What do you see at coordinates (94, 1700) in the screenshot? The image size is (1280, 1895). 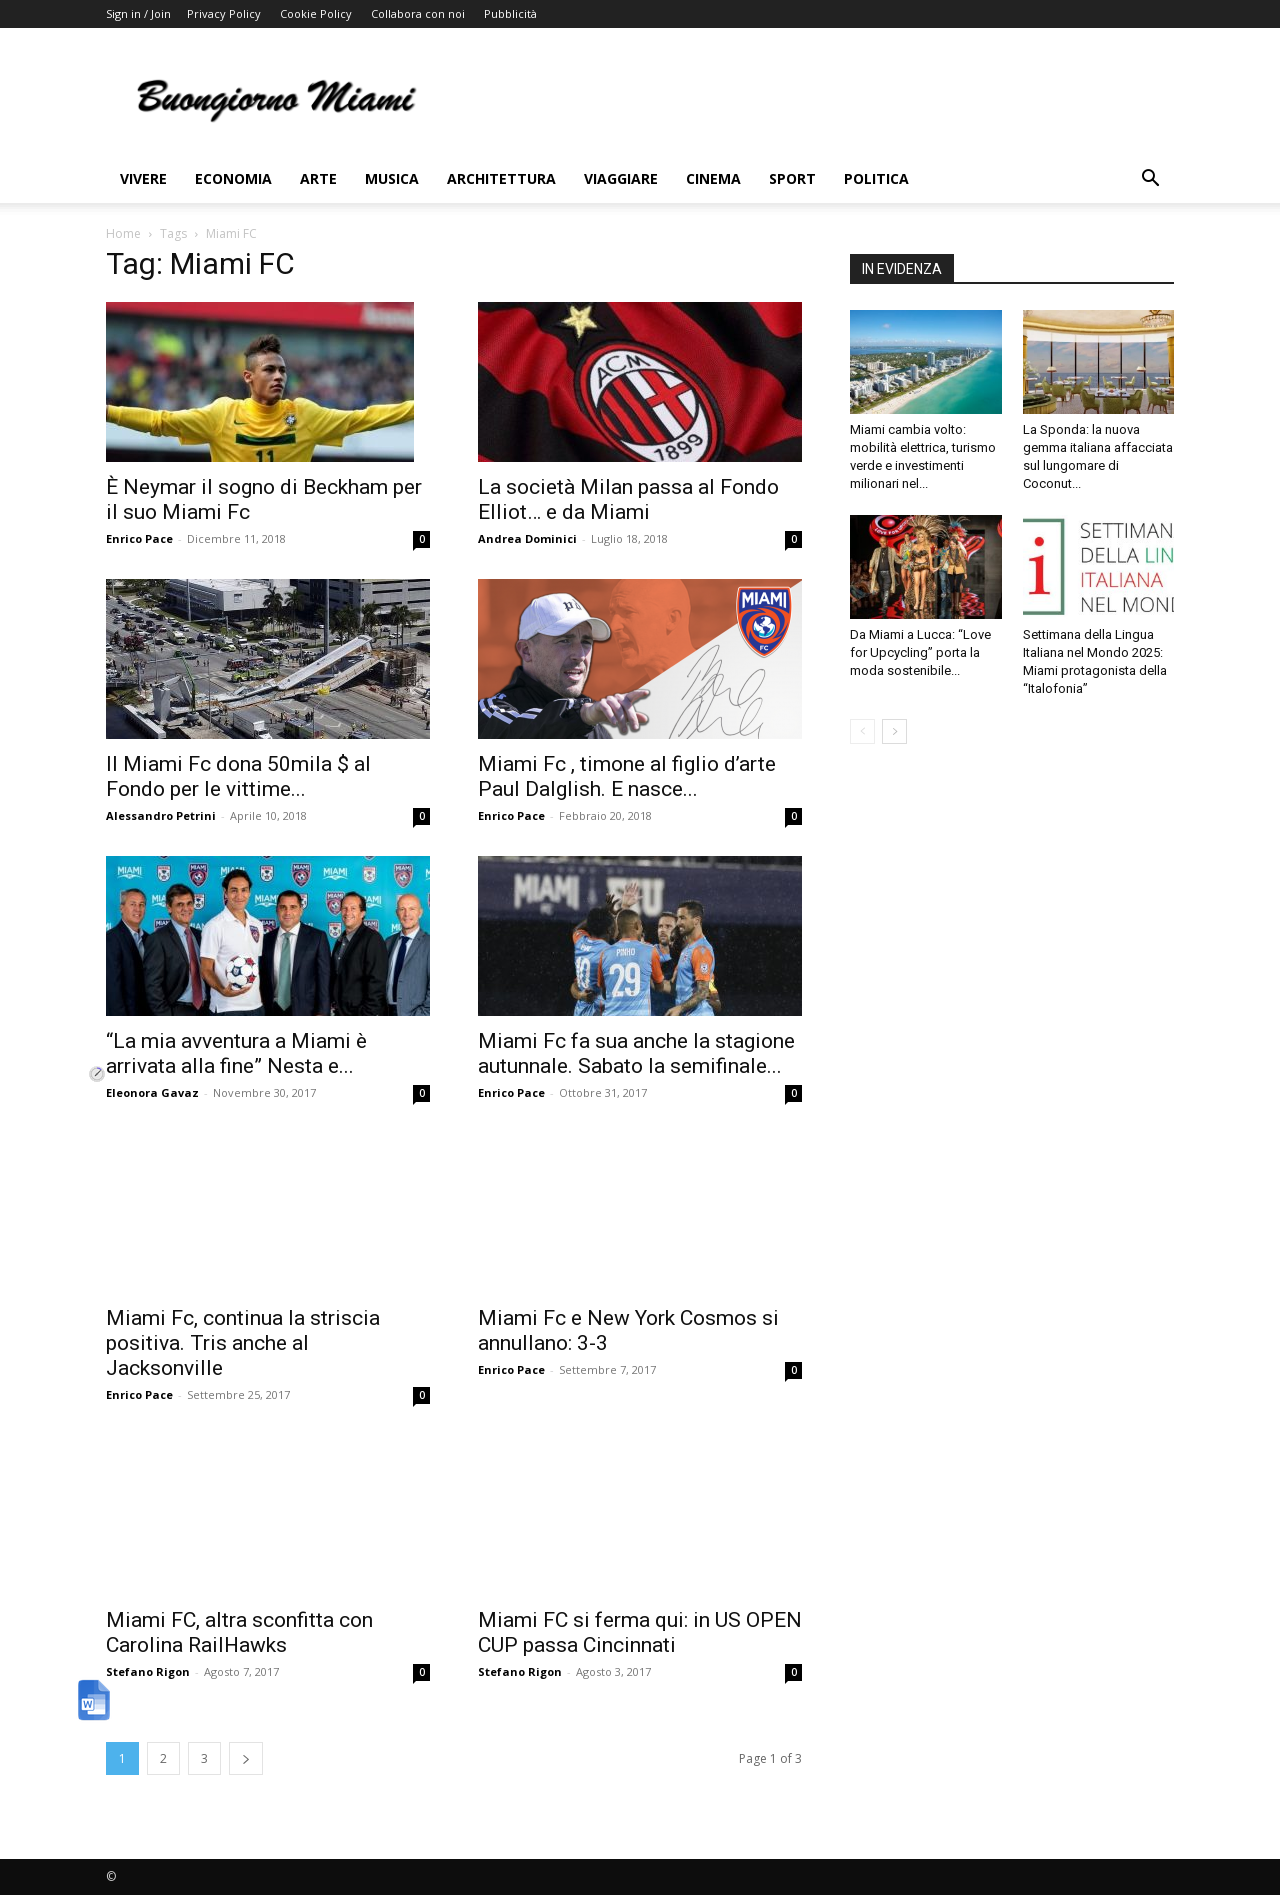 I see `open a microsoft word document` at bounding box center [94, 1700].